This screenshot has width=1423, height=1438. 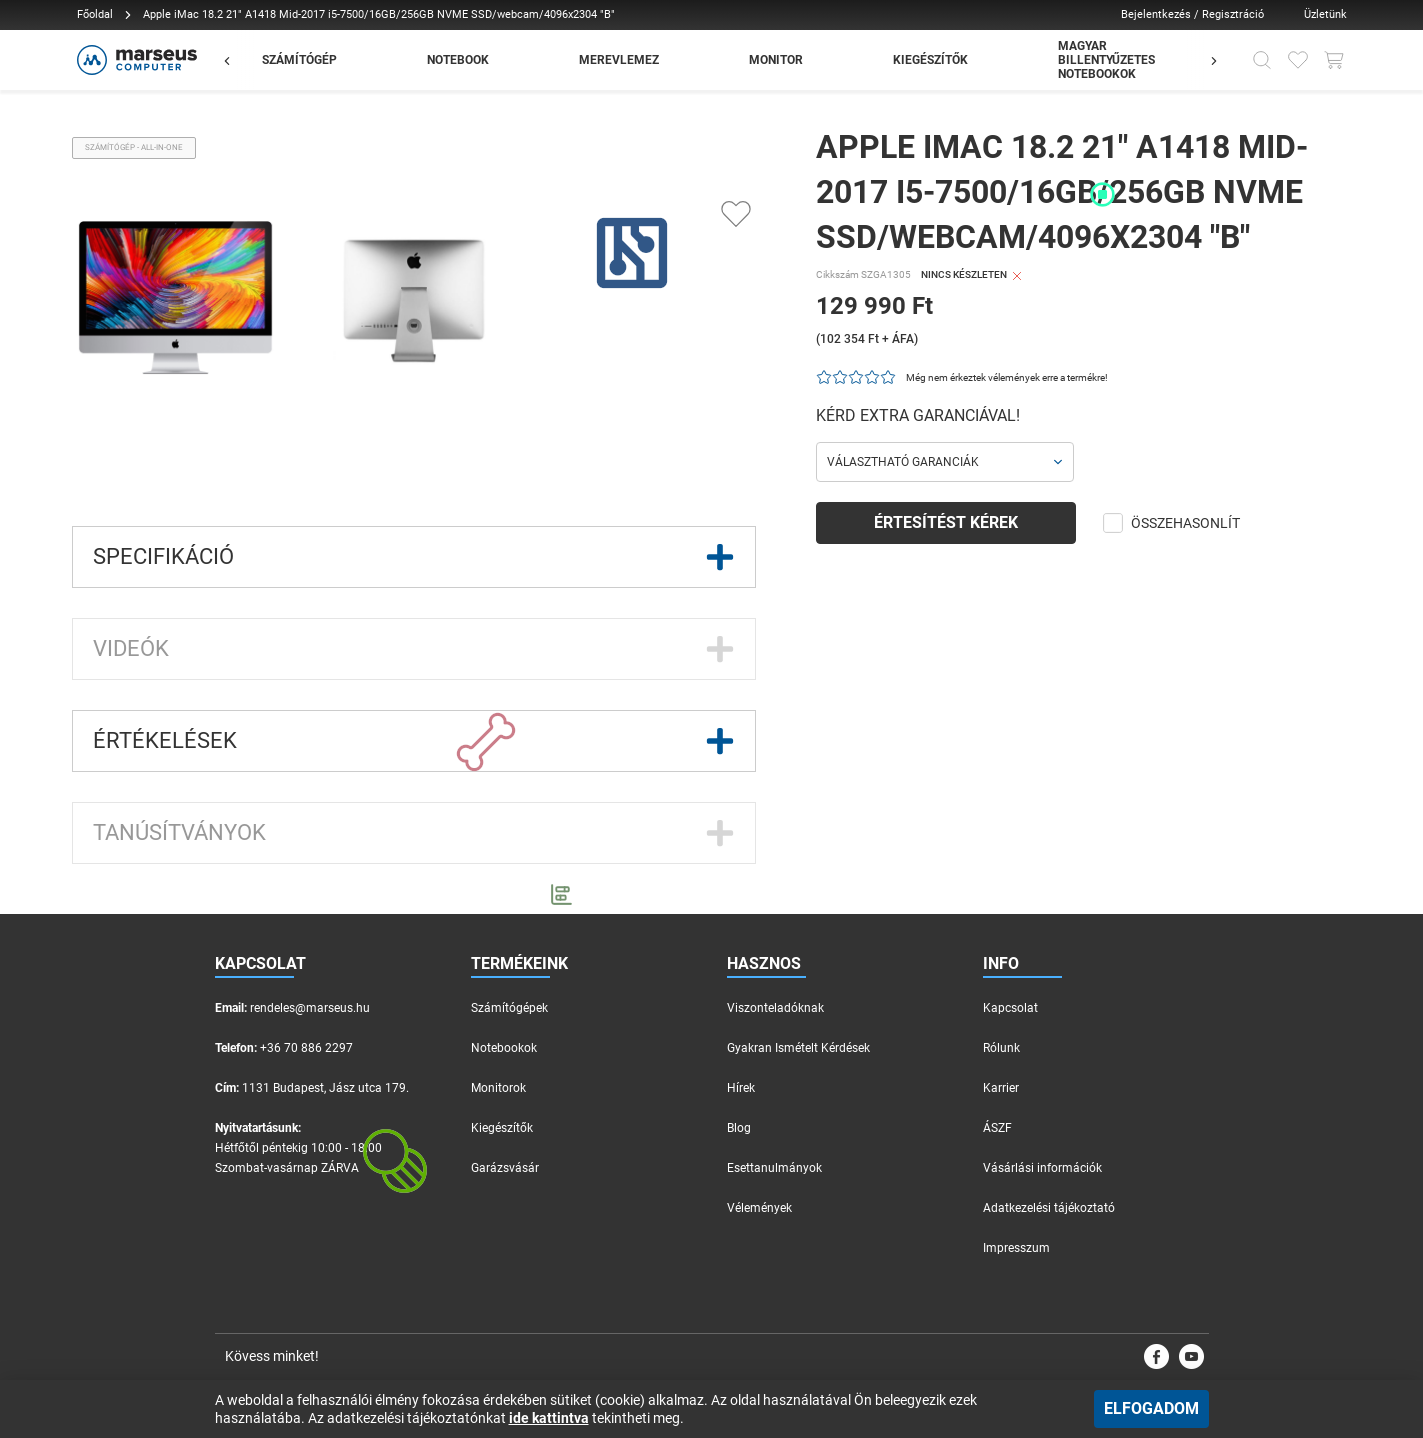 What do you see at coordinates (561, 894) in the screenshot?
I see `view stacked bar chart data` at bounding box center [561, 894].